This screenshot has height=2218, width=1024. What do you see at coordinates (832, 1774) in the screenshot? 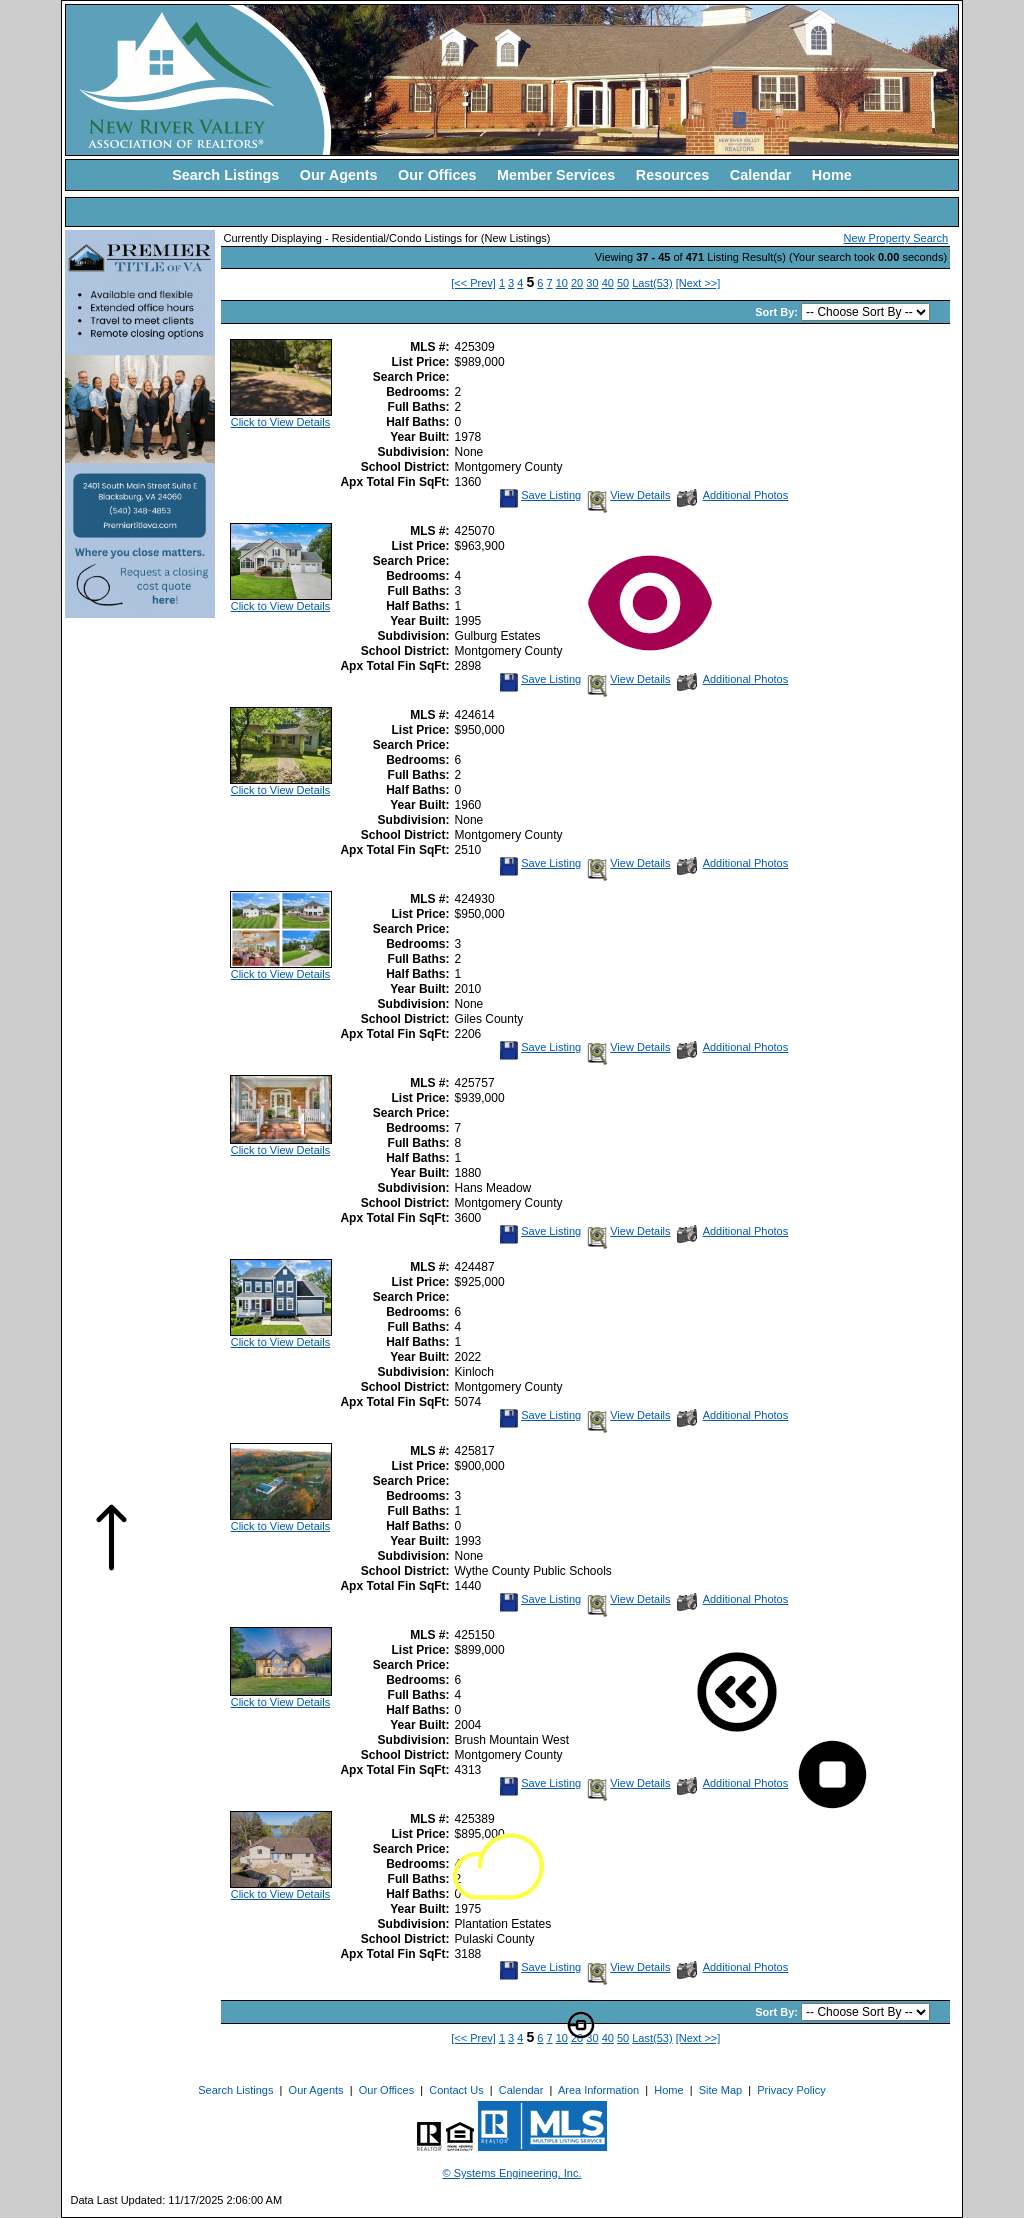
I see `stop media playback` at bounding box center [832, 1774].